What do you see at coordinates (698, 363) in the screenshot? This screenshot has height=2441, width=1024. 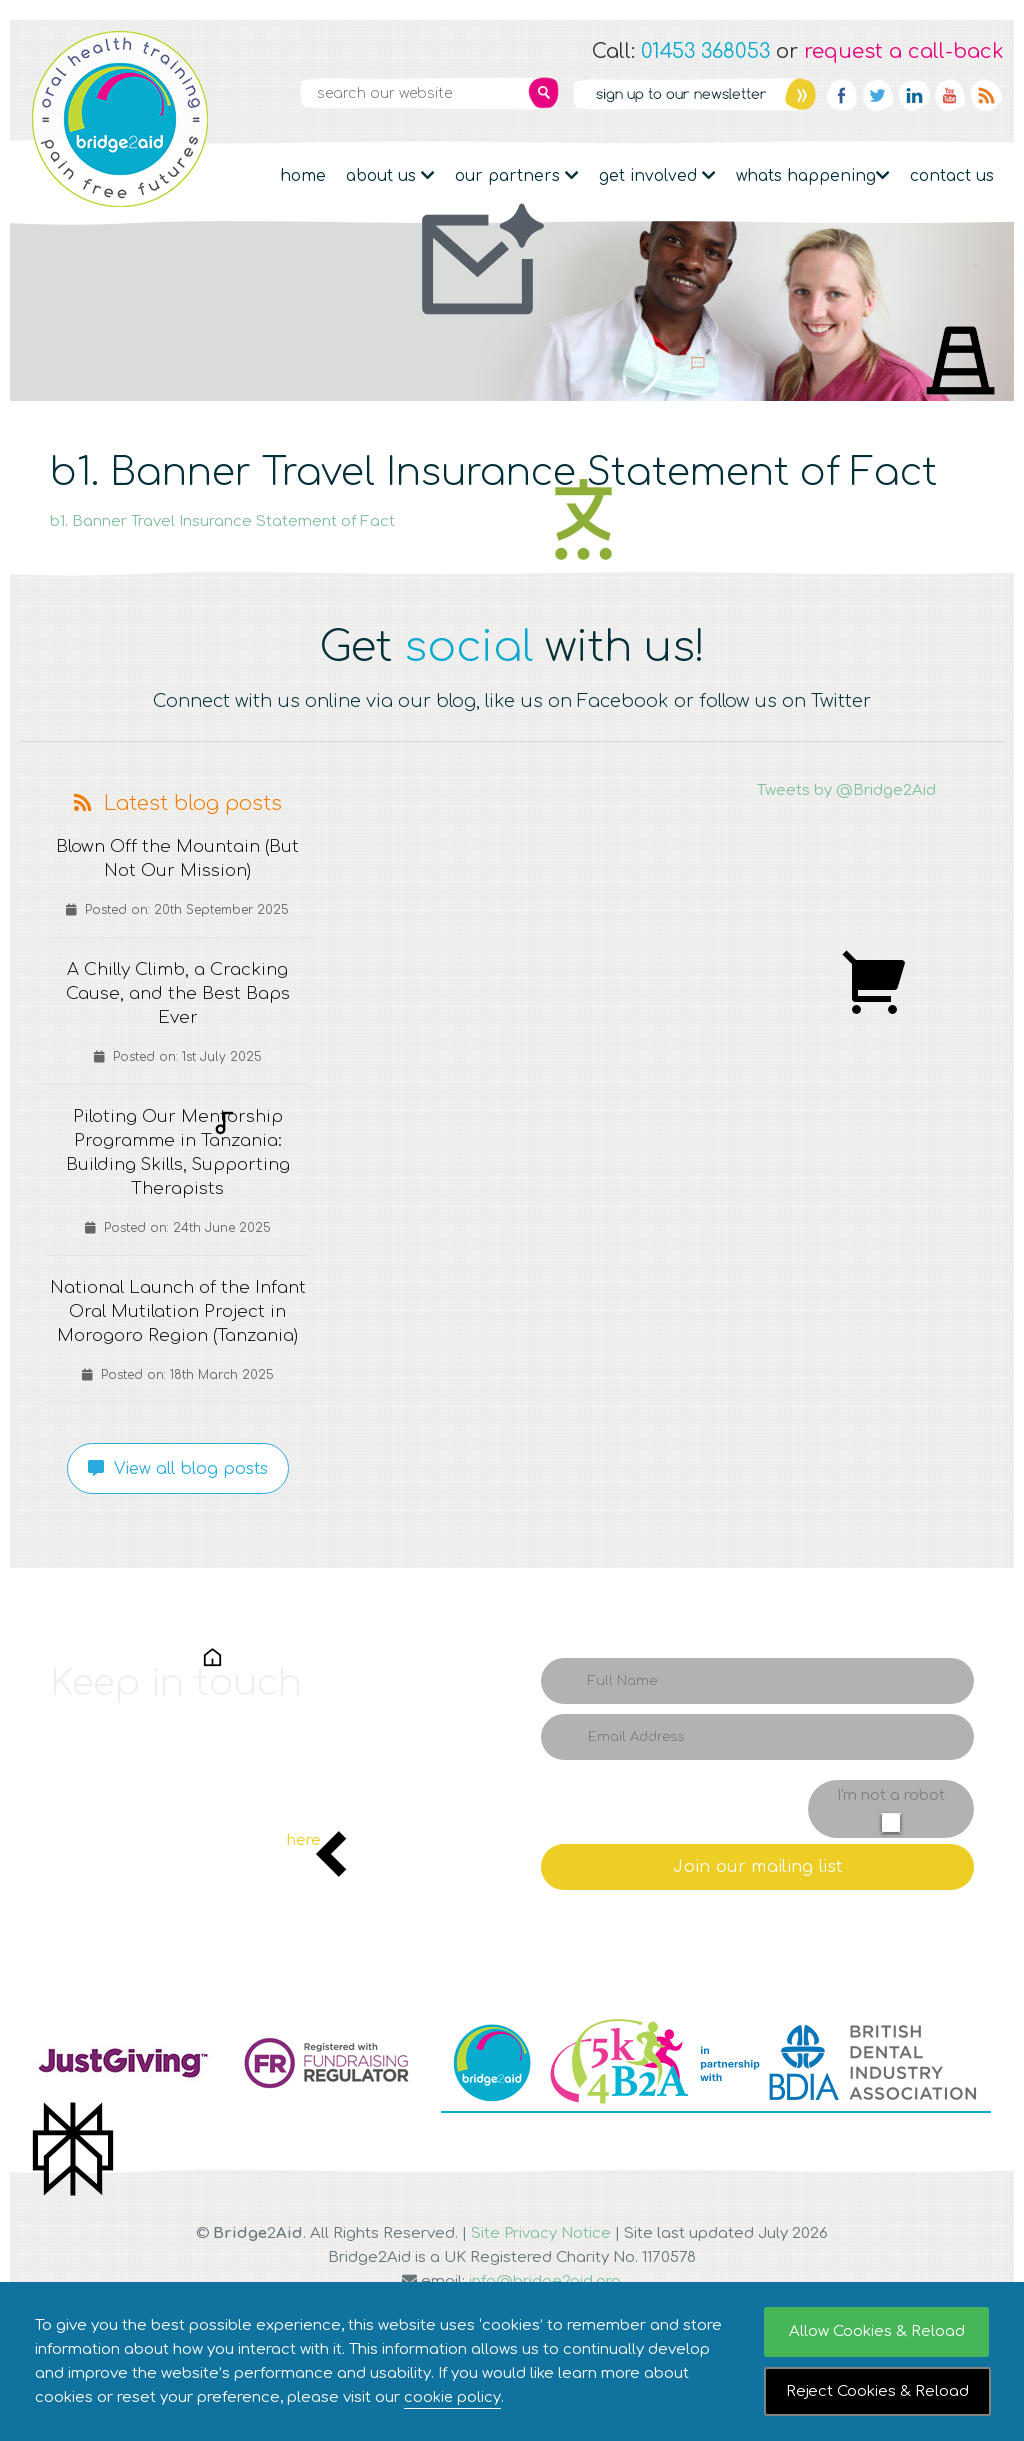 I see `open messaging or chat` at bounding box center [698, 363].